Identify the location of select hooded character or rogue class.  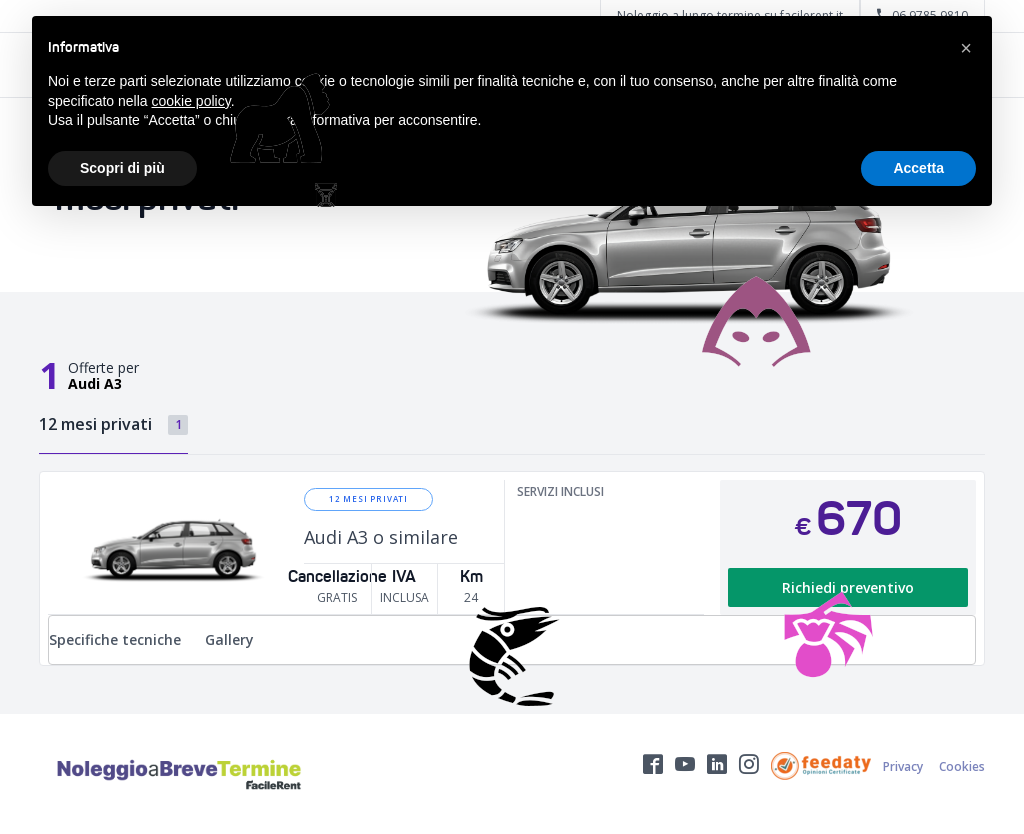
(756, 327).